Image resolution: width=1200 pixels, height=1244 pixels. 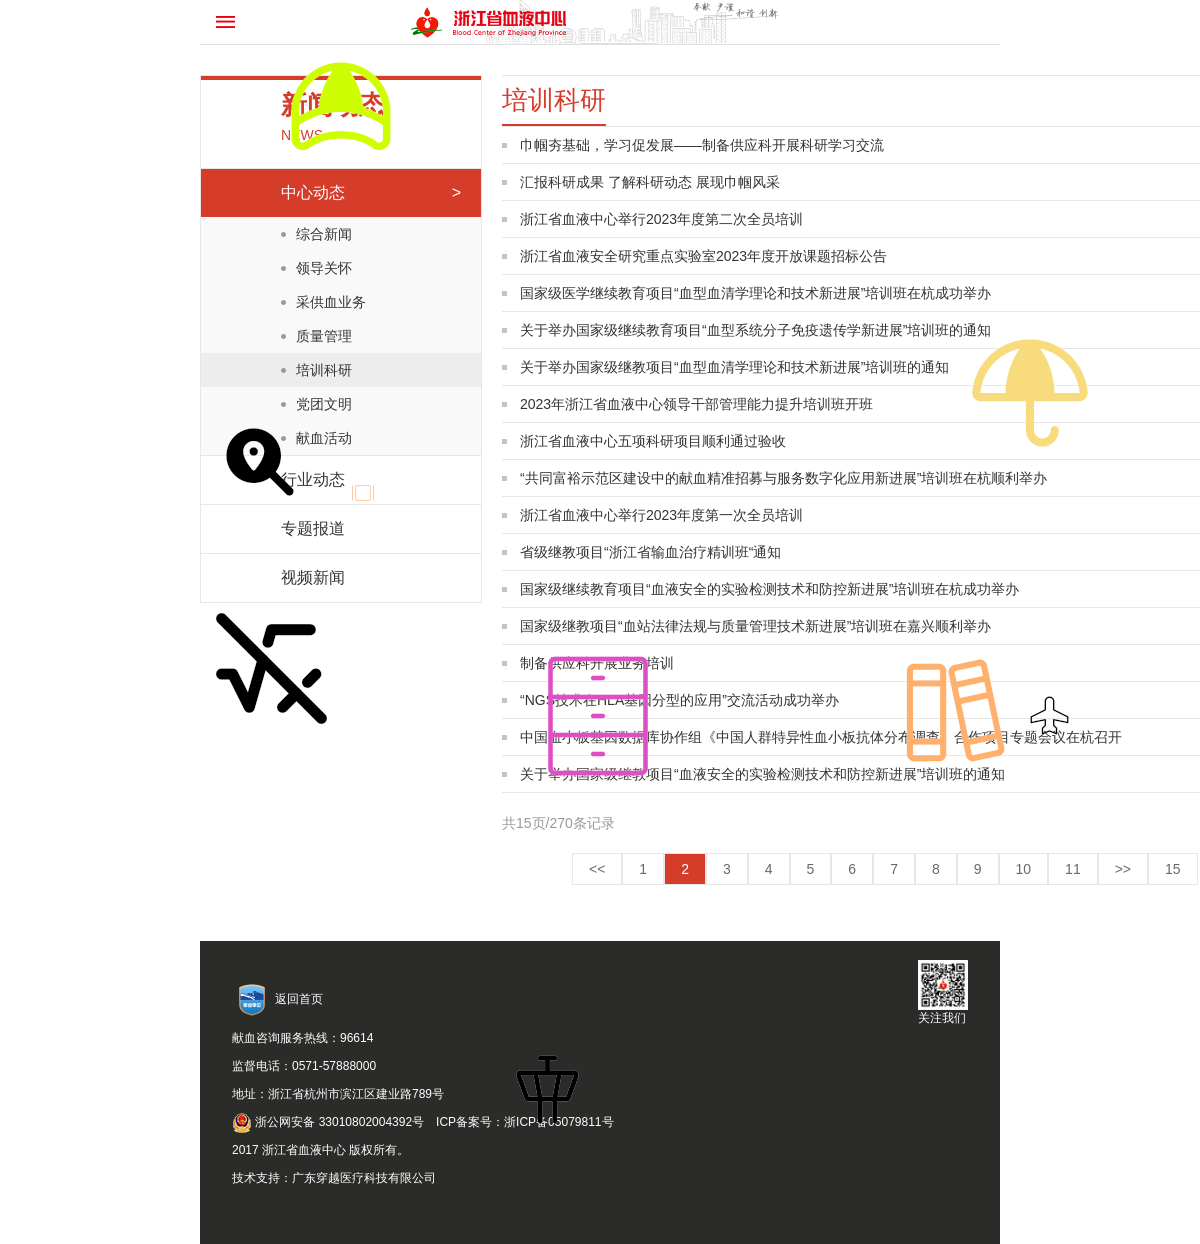 What do you see at coordinates (598, 716) in the screenshot?
I see `browse furniture or home decor items` at bounding box center [598, 716].